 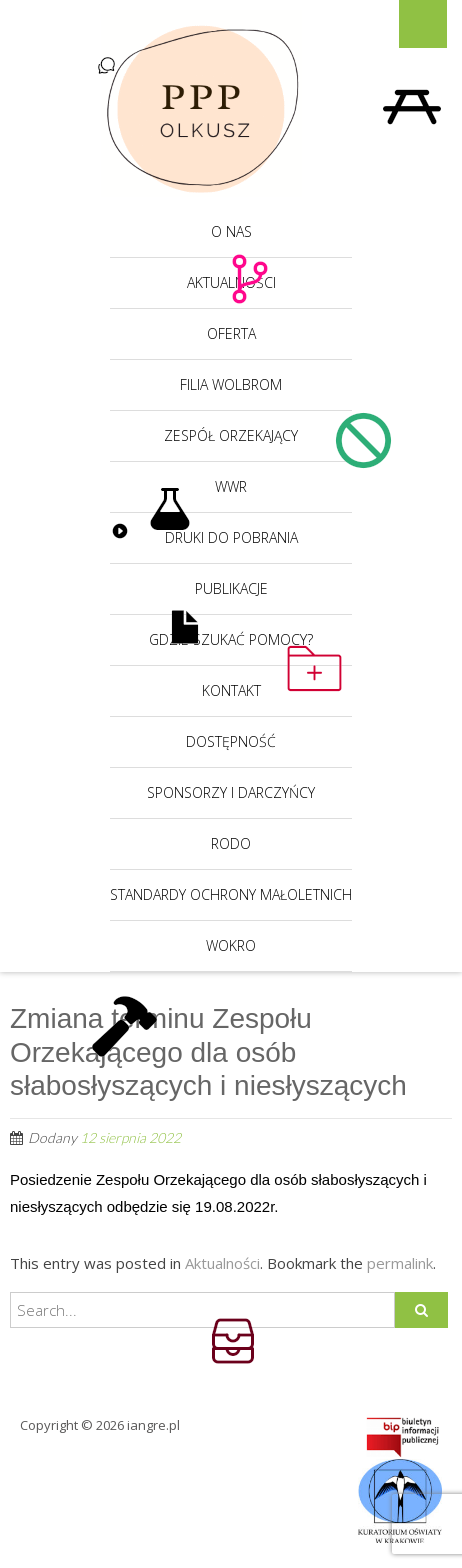 I want to click on access build or developer tools, so click(x=124, y=1026).